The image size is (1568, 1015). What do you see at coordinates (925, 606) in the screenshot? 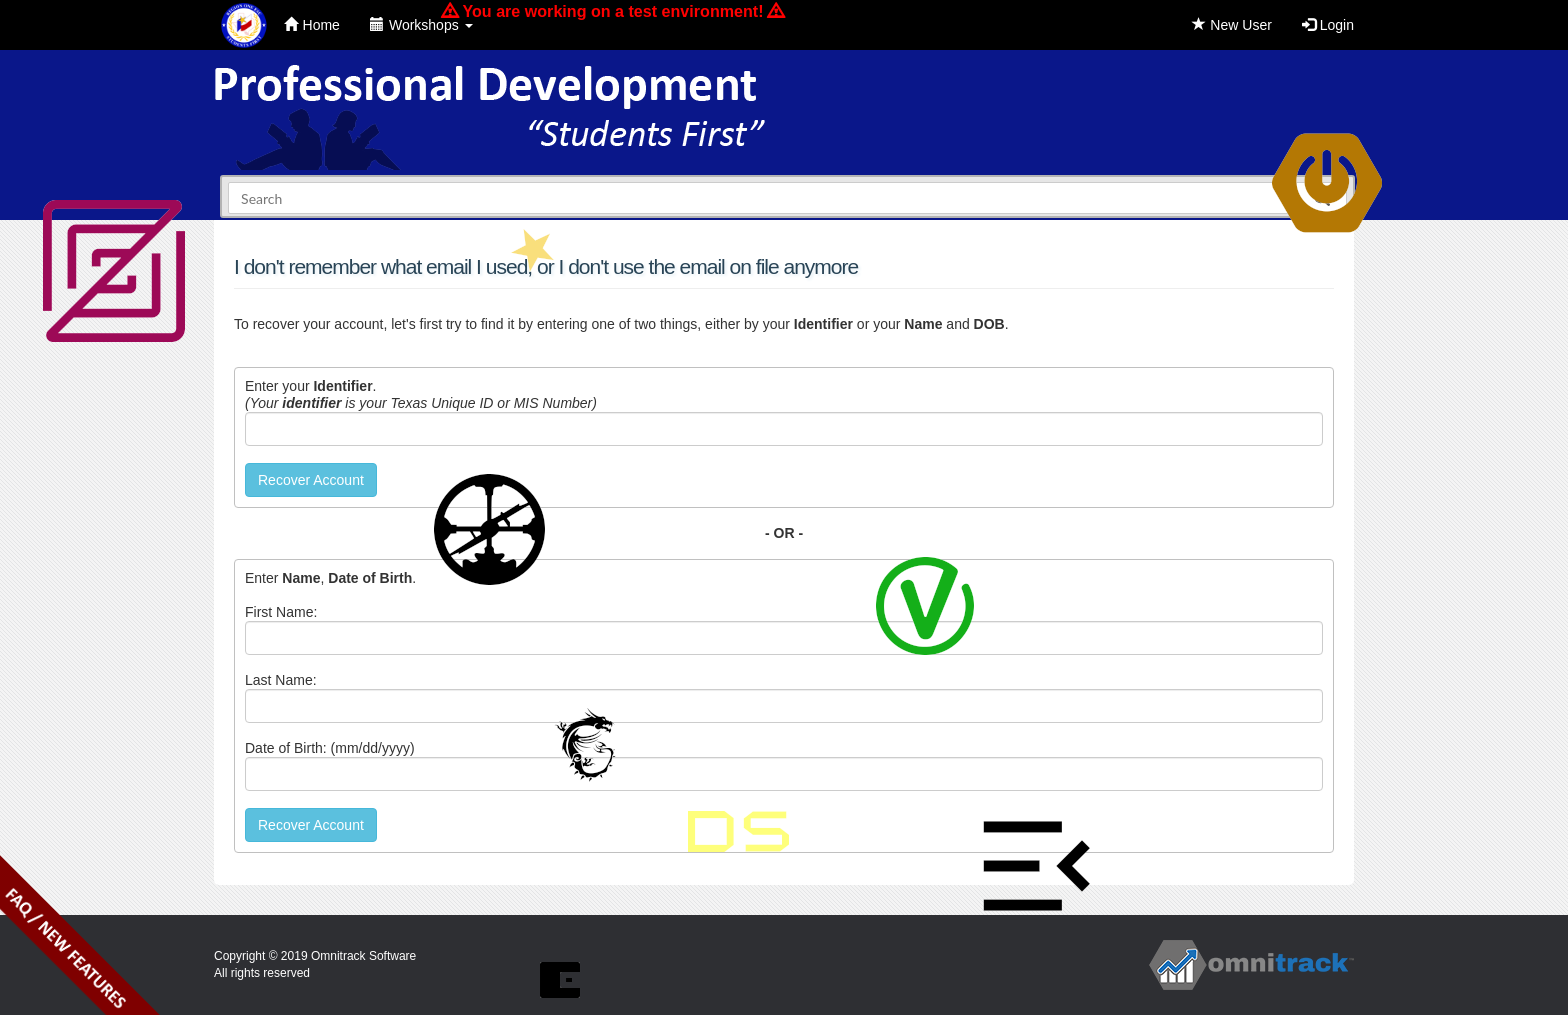
I see `semantic versioning (semver) logo` at bounding box center [925, 606].